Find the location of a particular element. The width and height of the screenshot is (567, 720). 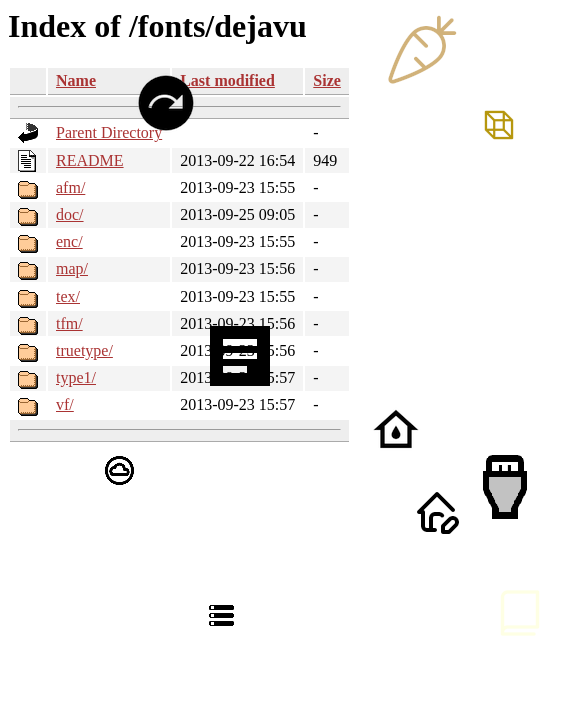

skip to next scheduled task or plan is located at coordinates (166, 103).